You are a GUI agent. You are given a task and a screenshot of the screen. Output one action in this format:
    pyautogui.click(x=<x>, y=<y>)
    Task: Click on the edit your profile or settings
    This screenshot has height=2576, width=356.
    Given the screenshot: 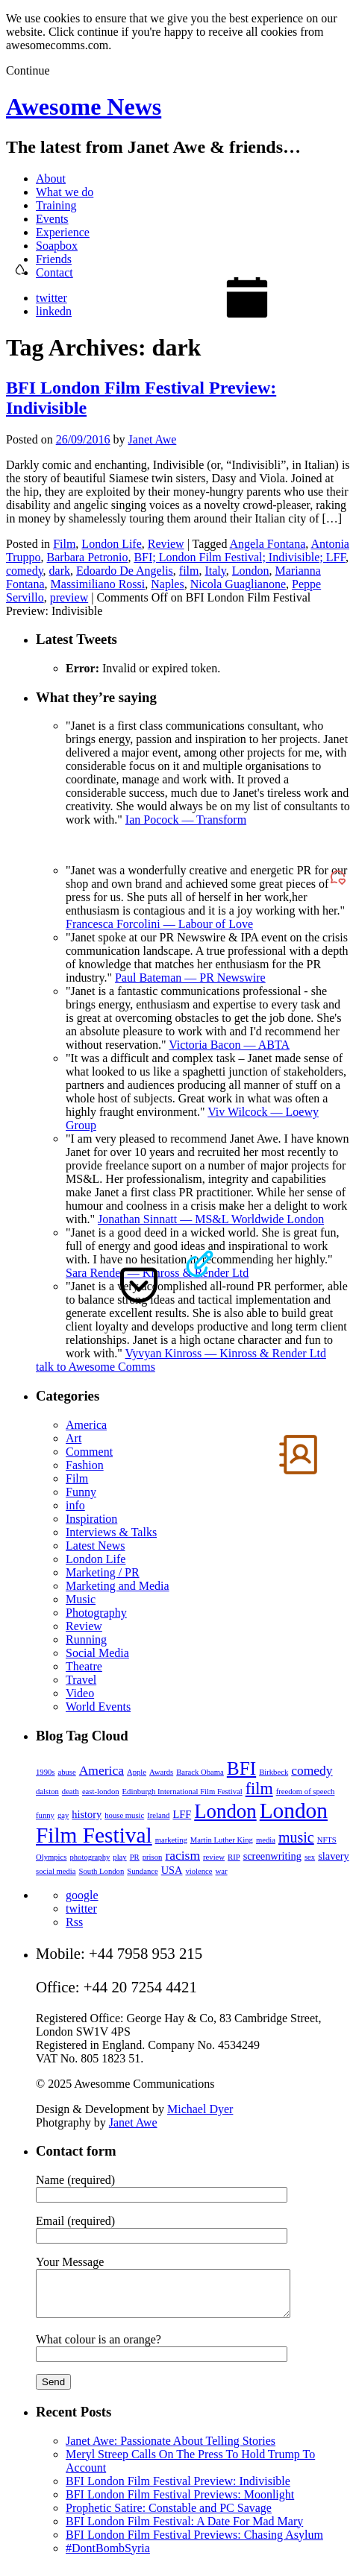 What is the action you would take?
    pyautogui.click(x=199, y=1263)
    